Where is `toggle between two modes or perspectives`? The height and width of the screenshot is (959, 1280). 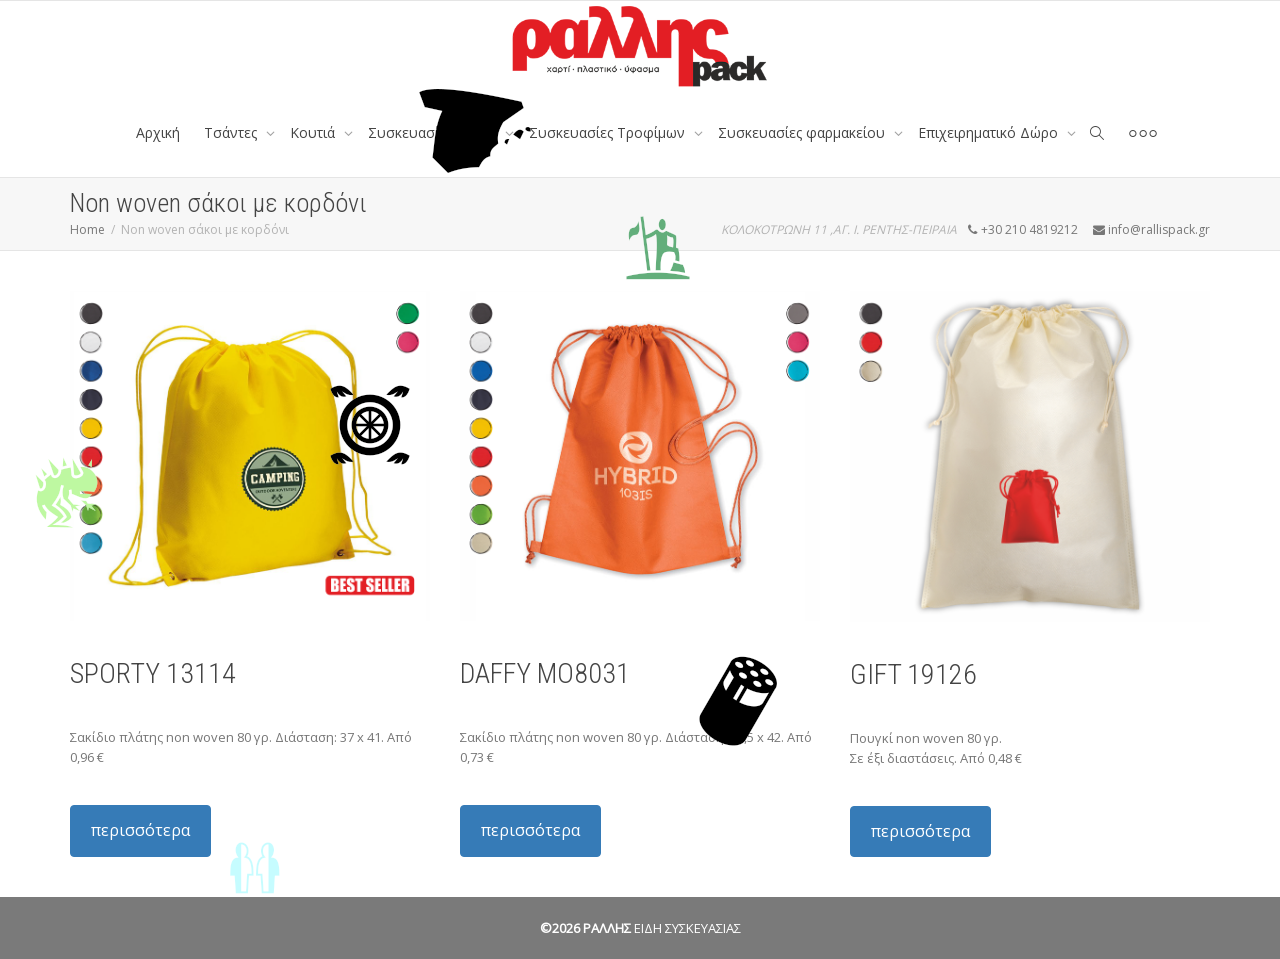 toggle between two modes or perspectives is located at coordinates (254, 867).